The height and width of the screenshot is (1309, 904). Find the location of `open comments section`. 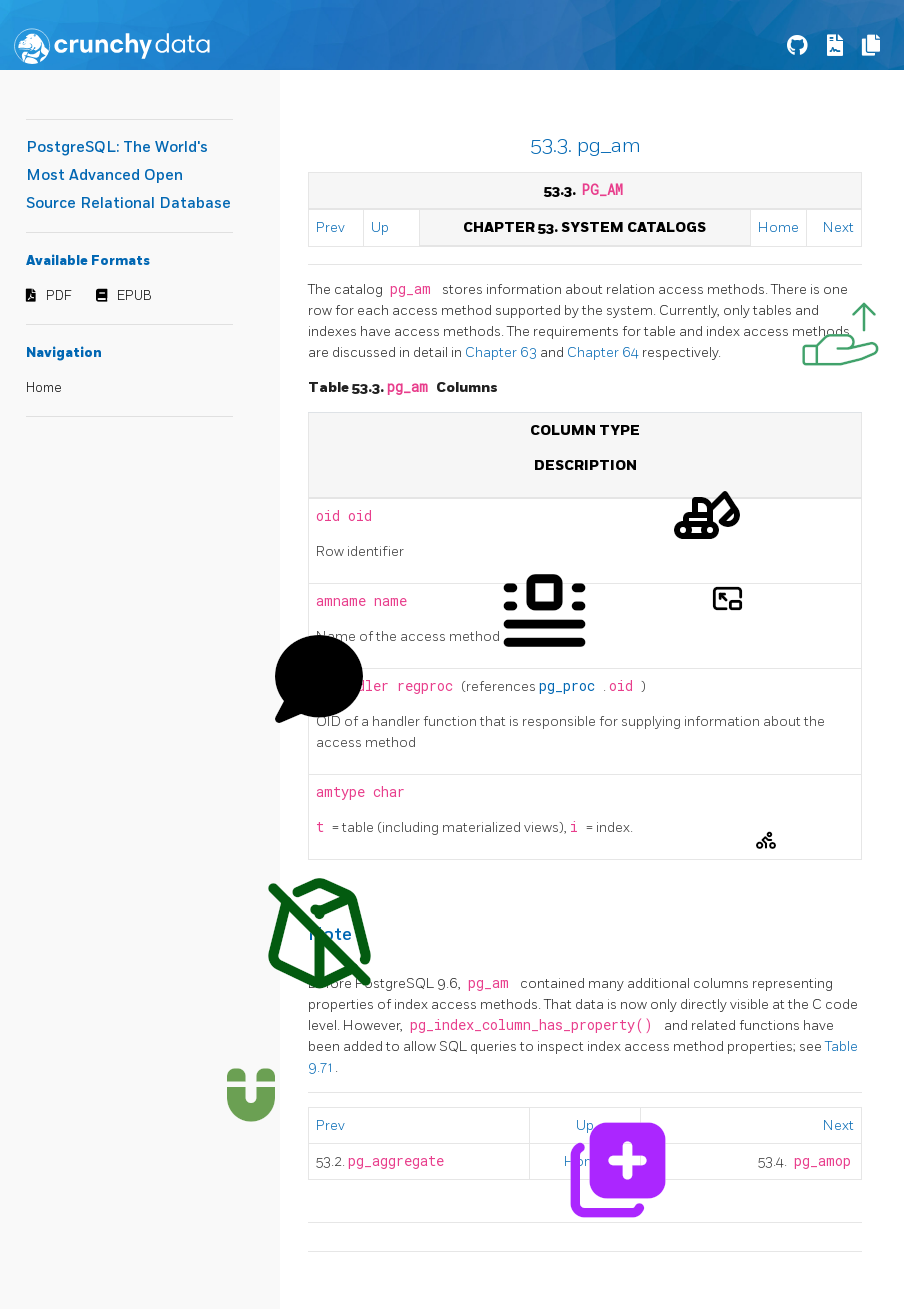

open comments section is located at coordinates (319, 679).